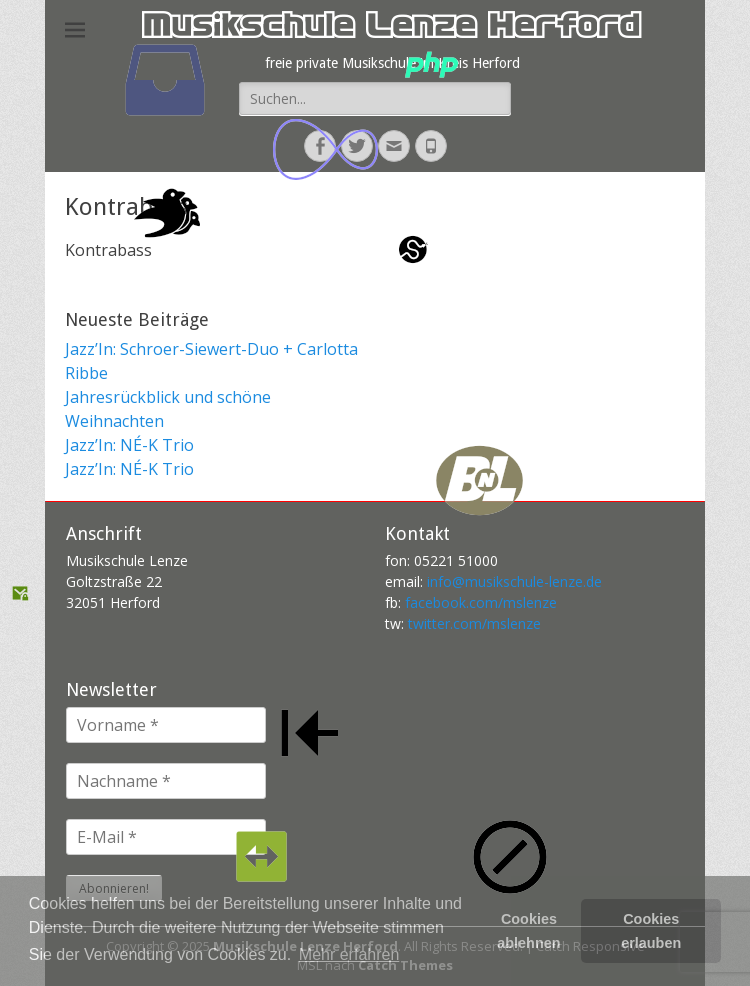 The height and width of the screenshot is (986, 750). What do you see at coordinates (431, 66) in the screenshot?
I see `indicates PHP programming language` at bounding box center [431, 66].